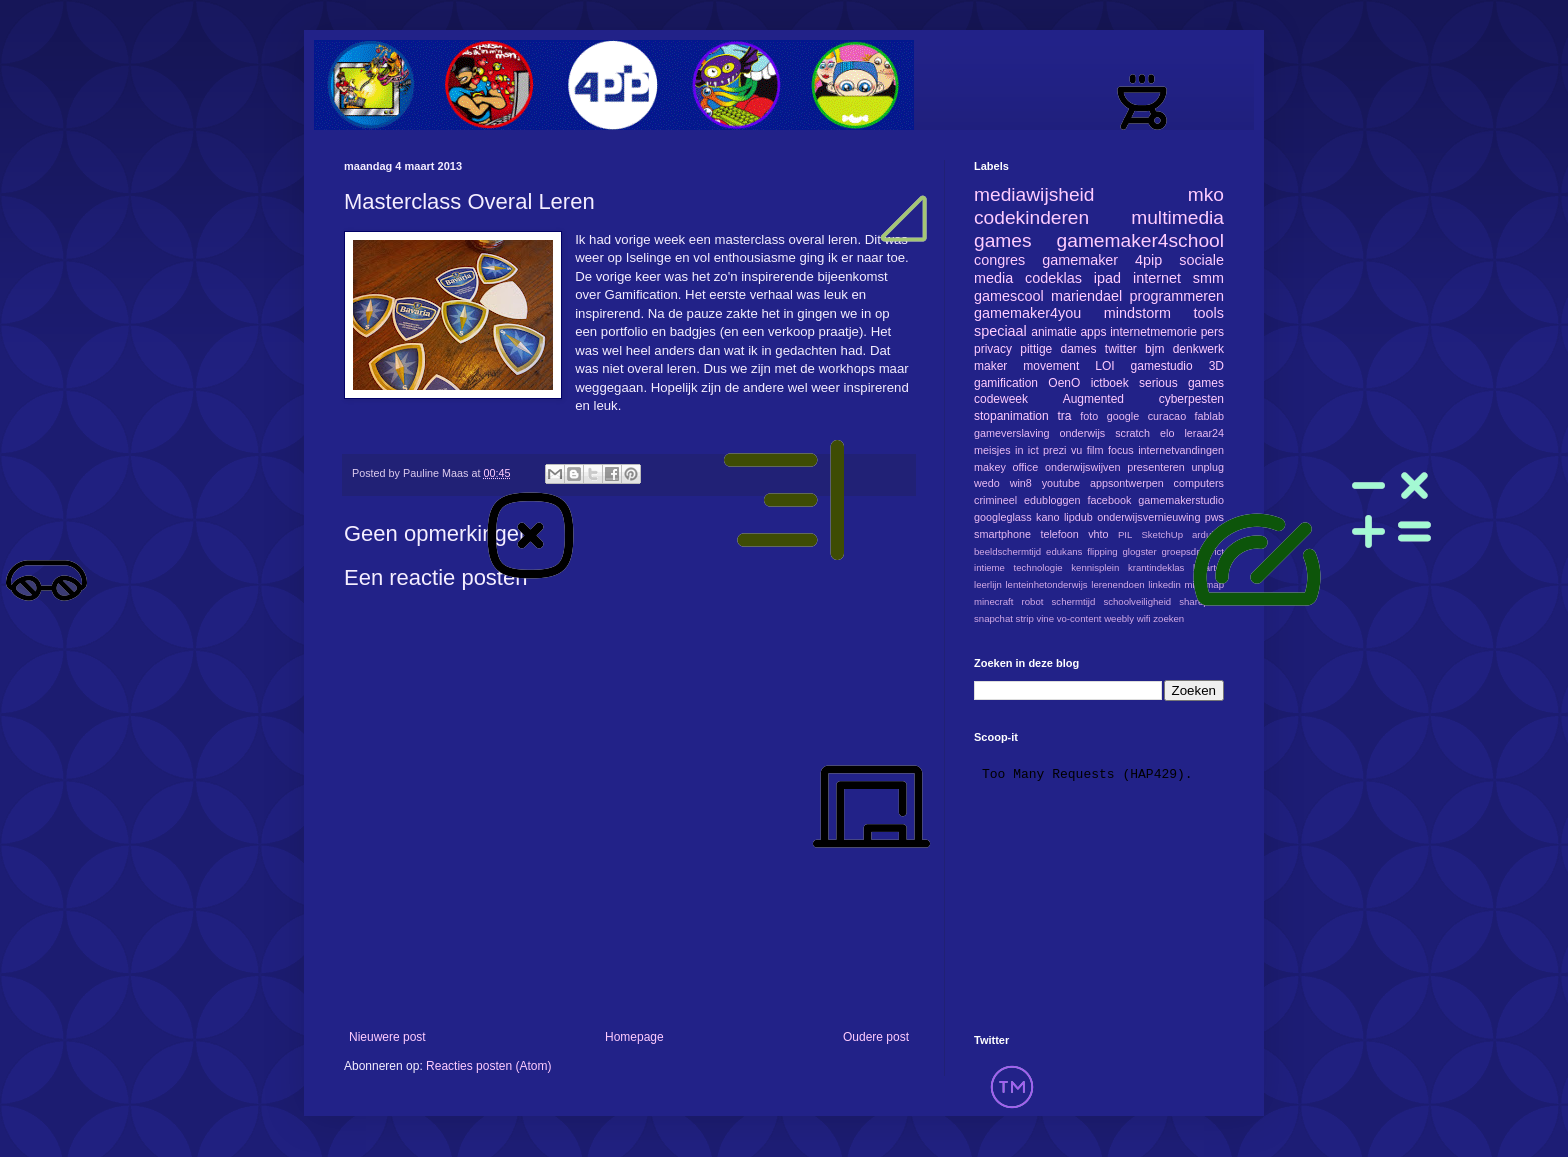  What do you see at coordinates (784, 500) in the screenshot?
I see `align text to the right` at bounding box center [784, 500].